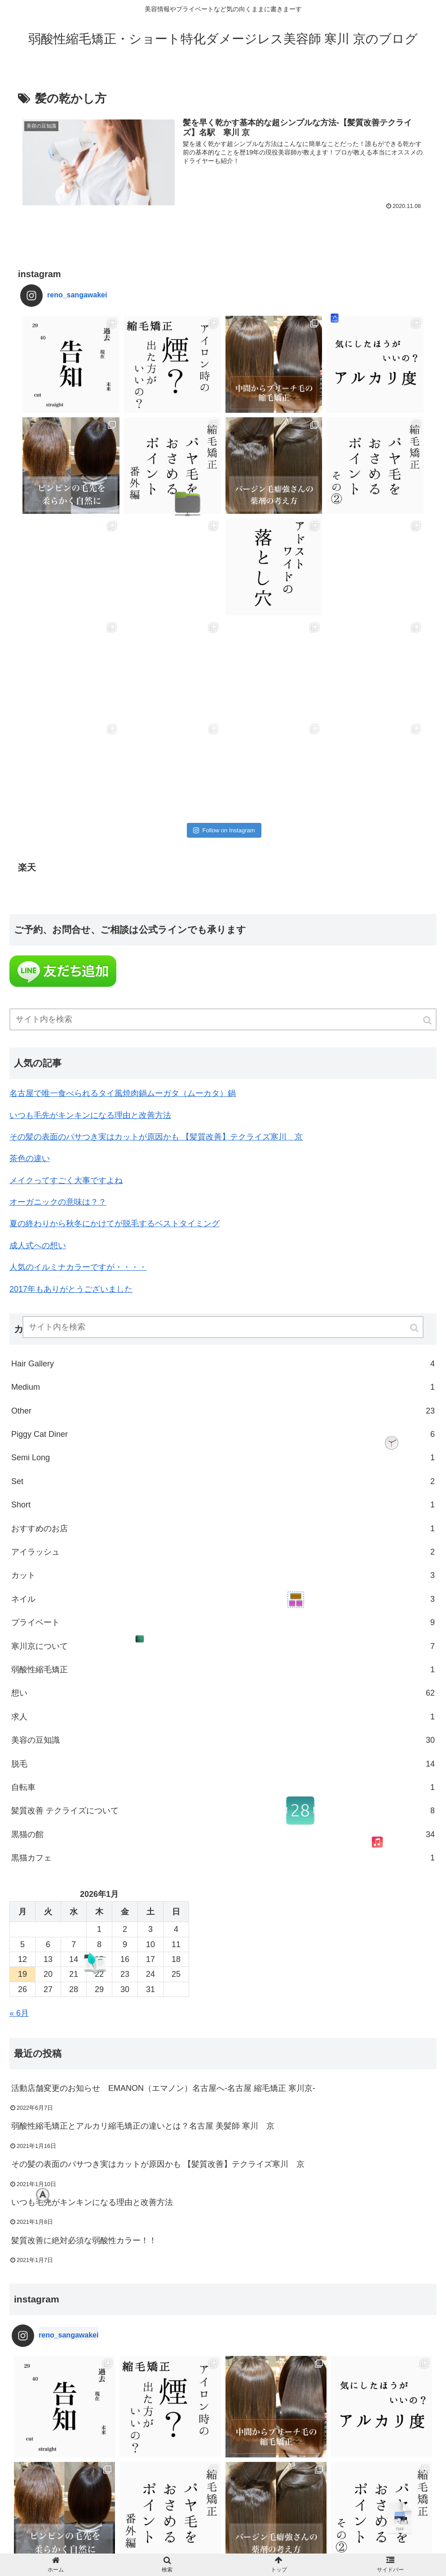 The image size is (446, 2576). Describe the element at coordinates (377, 1842) in the screenshot. I see `open the gnome music app` at that location.